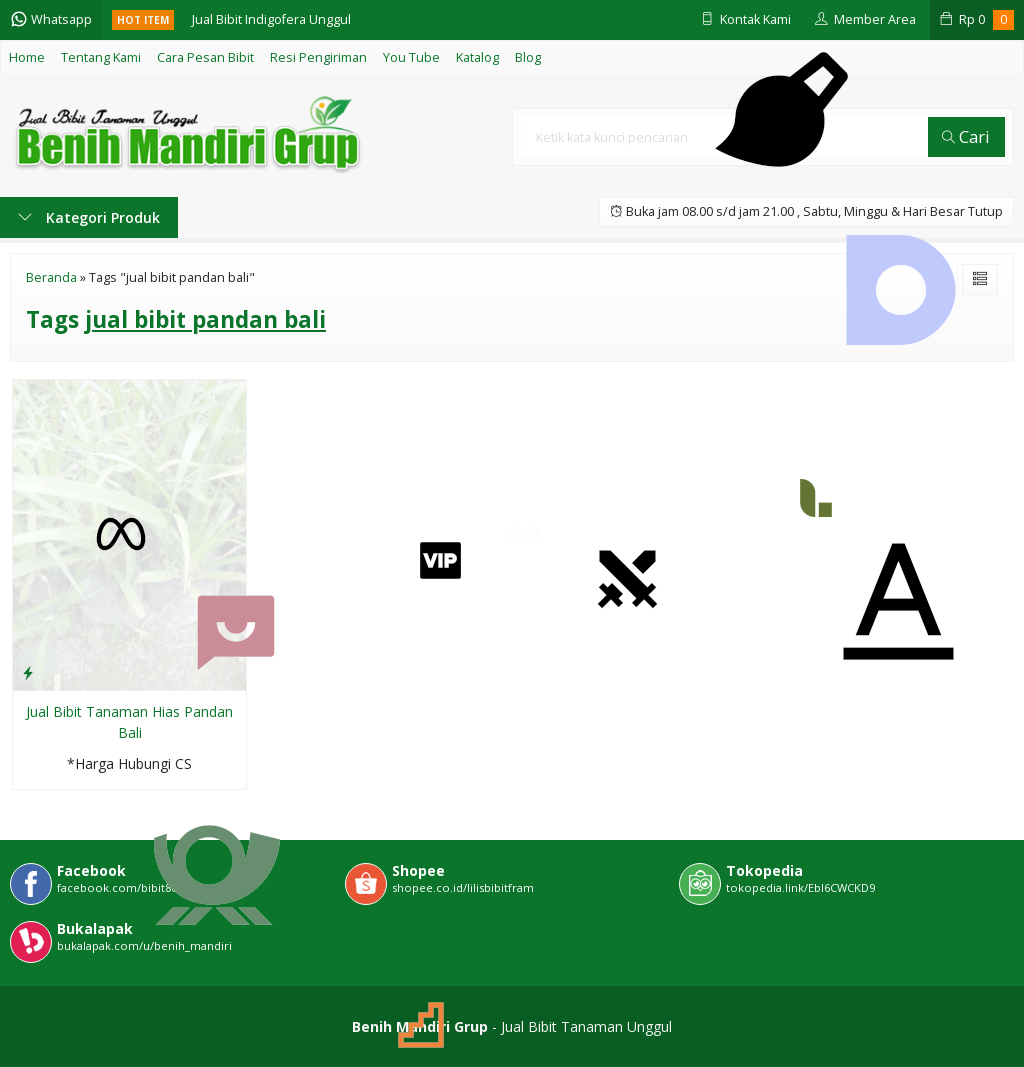  Describe the element at coordinates (901, 290) in the screenshot. I see `DatoCMS logo` at that location.